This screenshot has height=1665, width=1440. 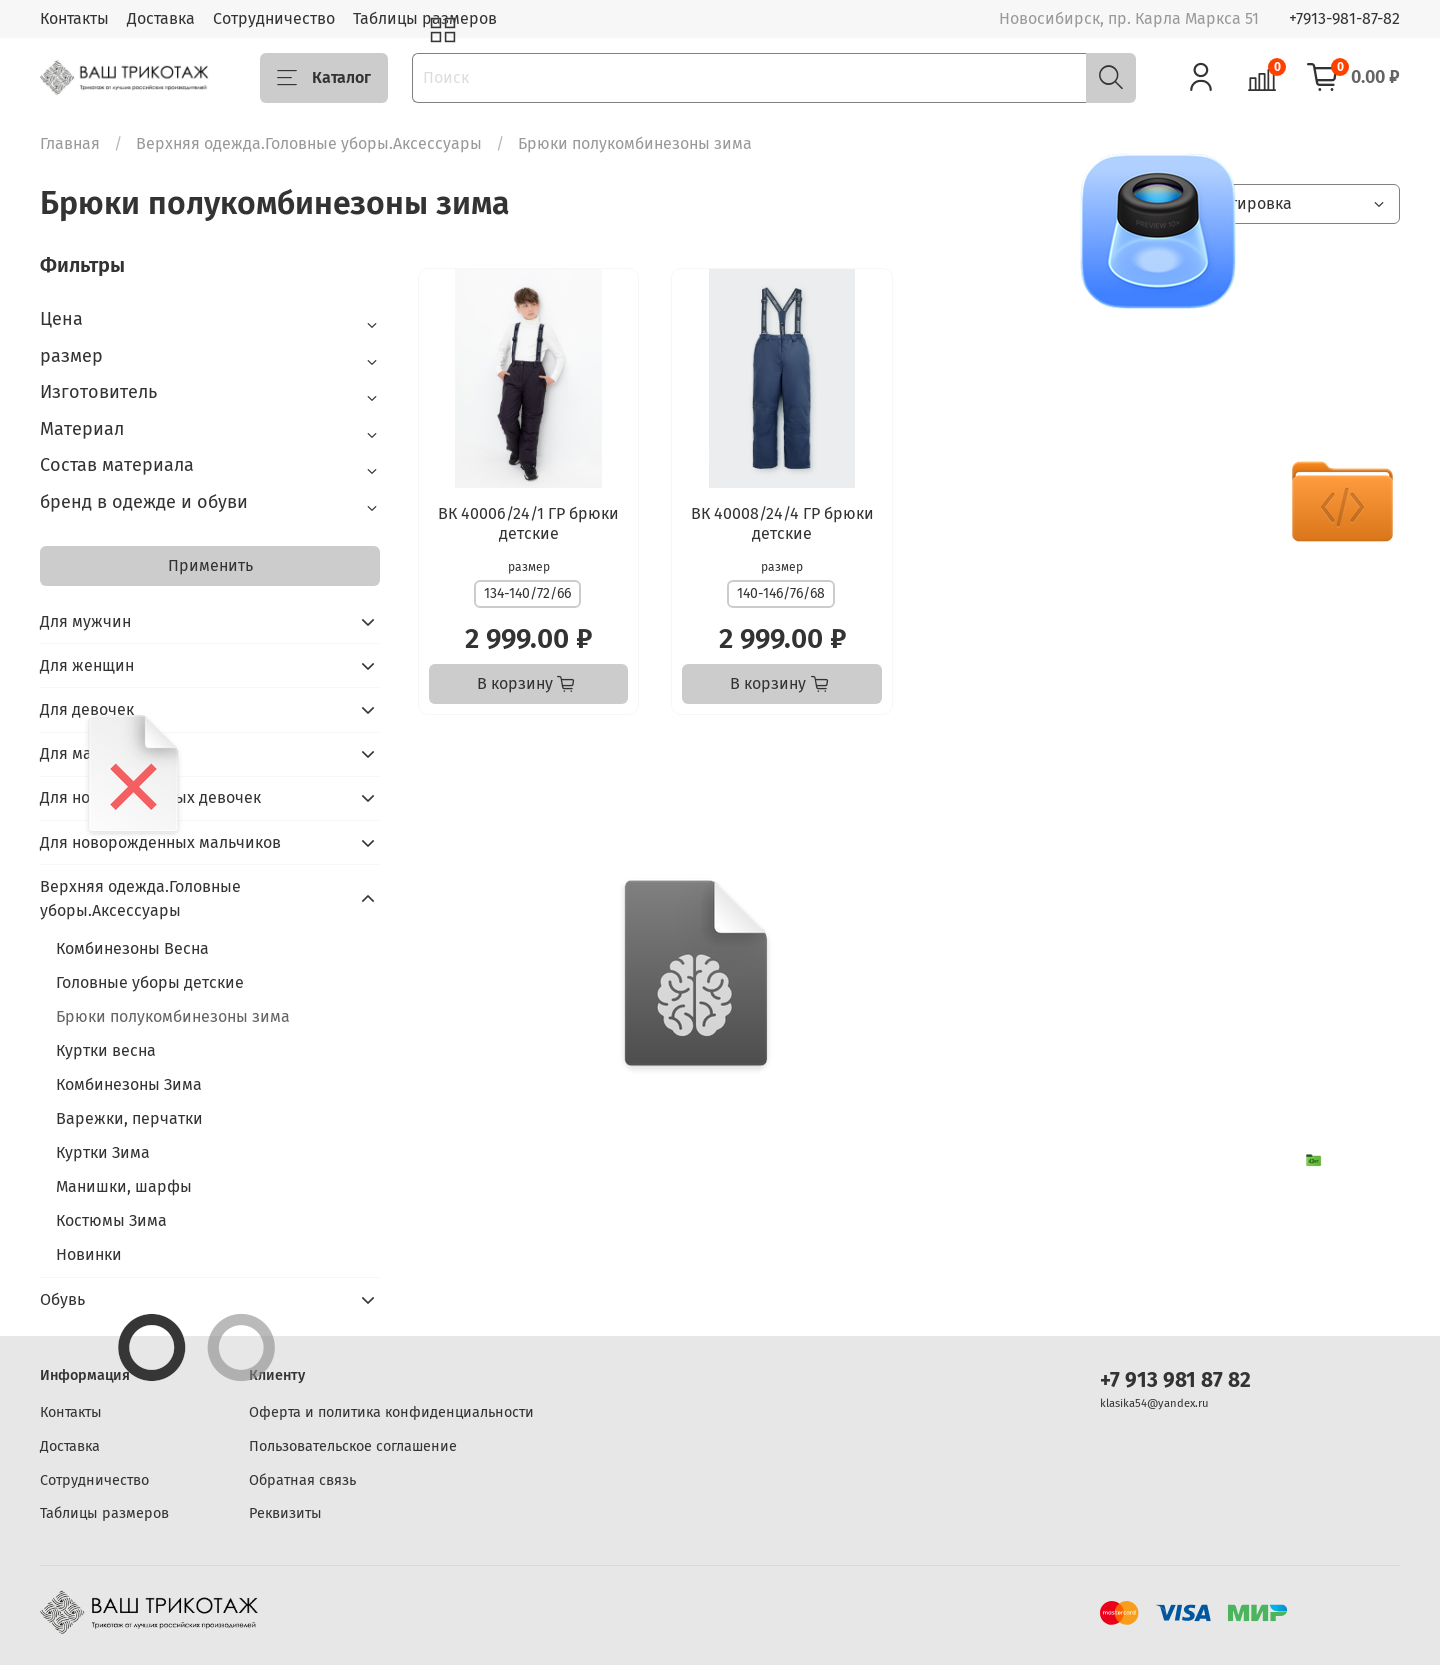 What do you see at coordinates (1313, 1160) in the screenshot?
I see `open uGet download manager folder` at bounding box center [1313, 1160].